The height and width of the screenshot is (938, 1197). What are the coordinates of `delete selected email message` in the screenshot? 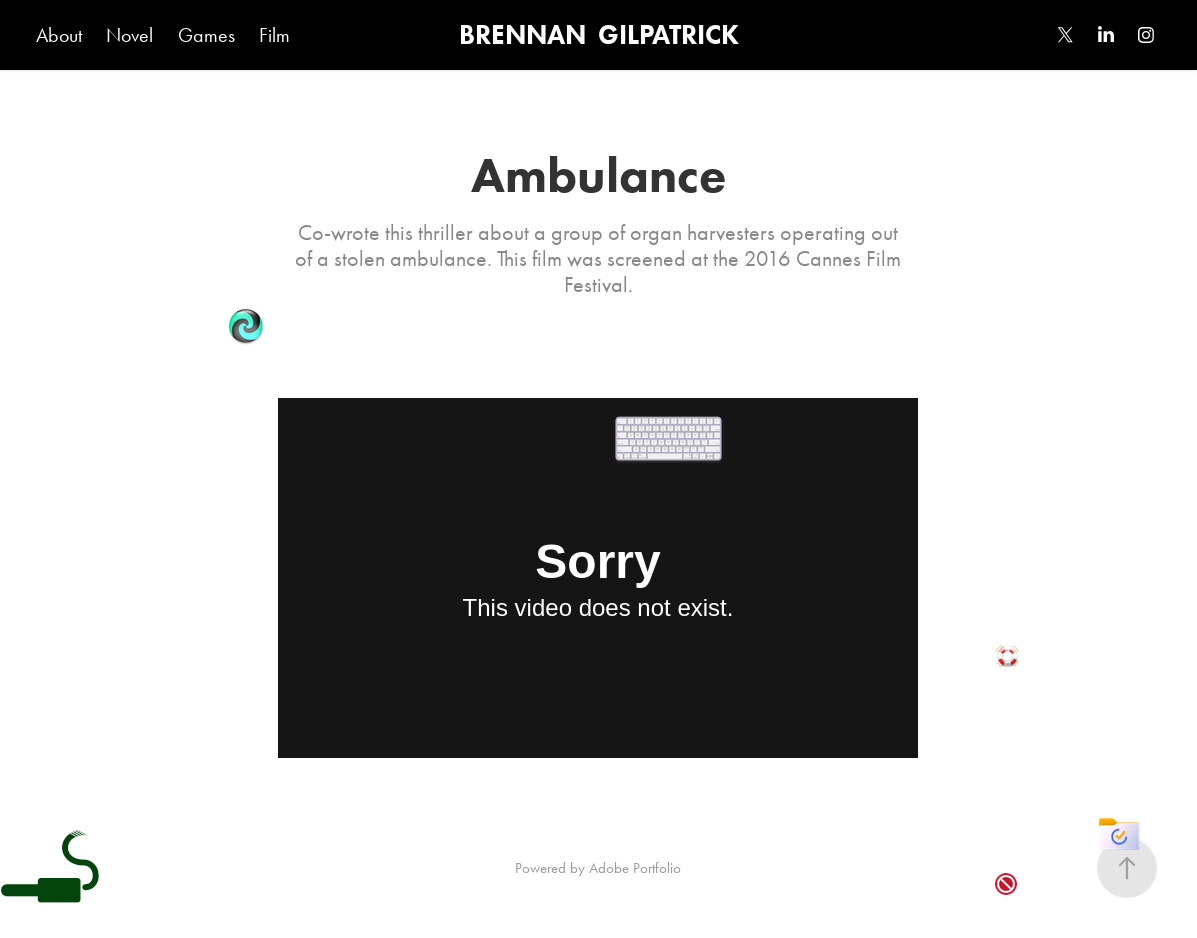 It's located at (1006, 884).